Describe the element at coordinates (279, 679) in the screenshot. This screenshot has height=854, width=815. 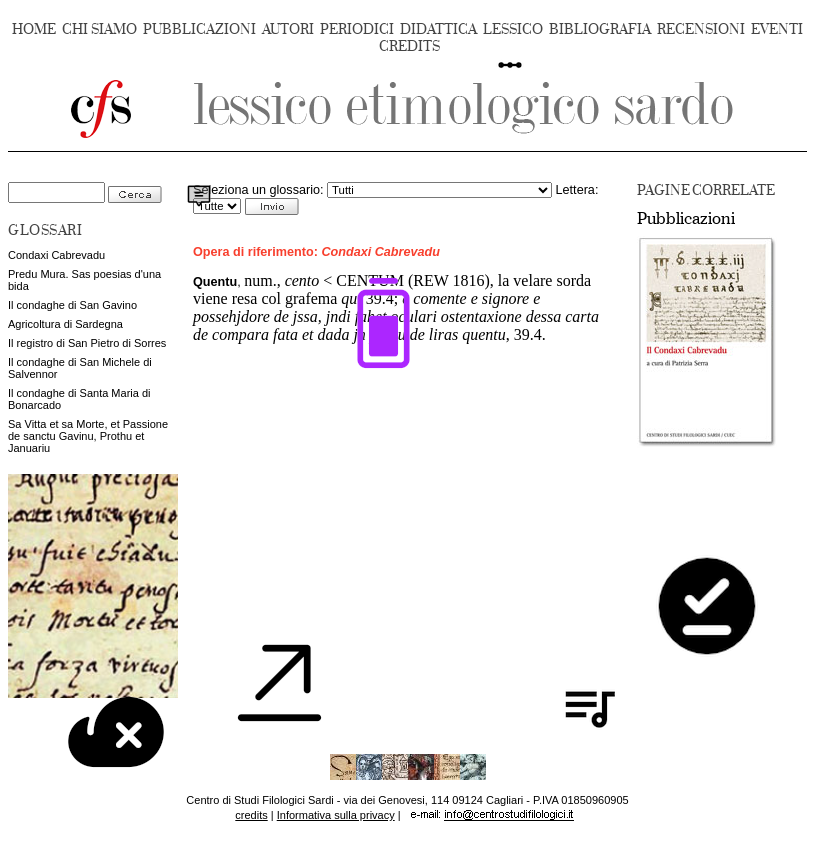
I see `open link in new window or tab` at that location.